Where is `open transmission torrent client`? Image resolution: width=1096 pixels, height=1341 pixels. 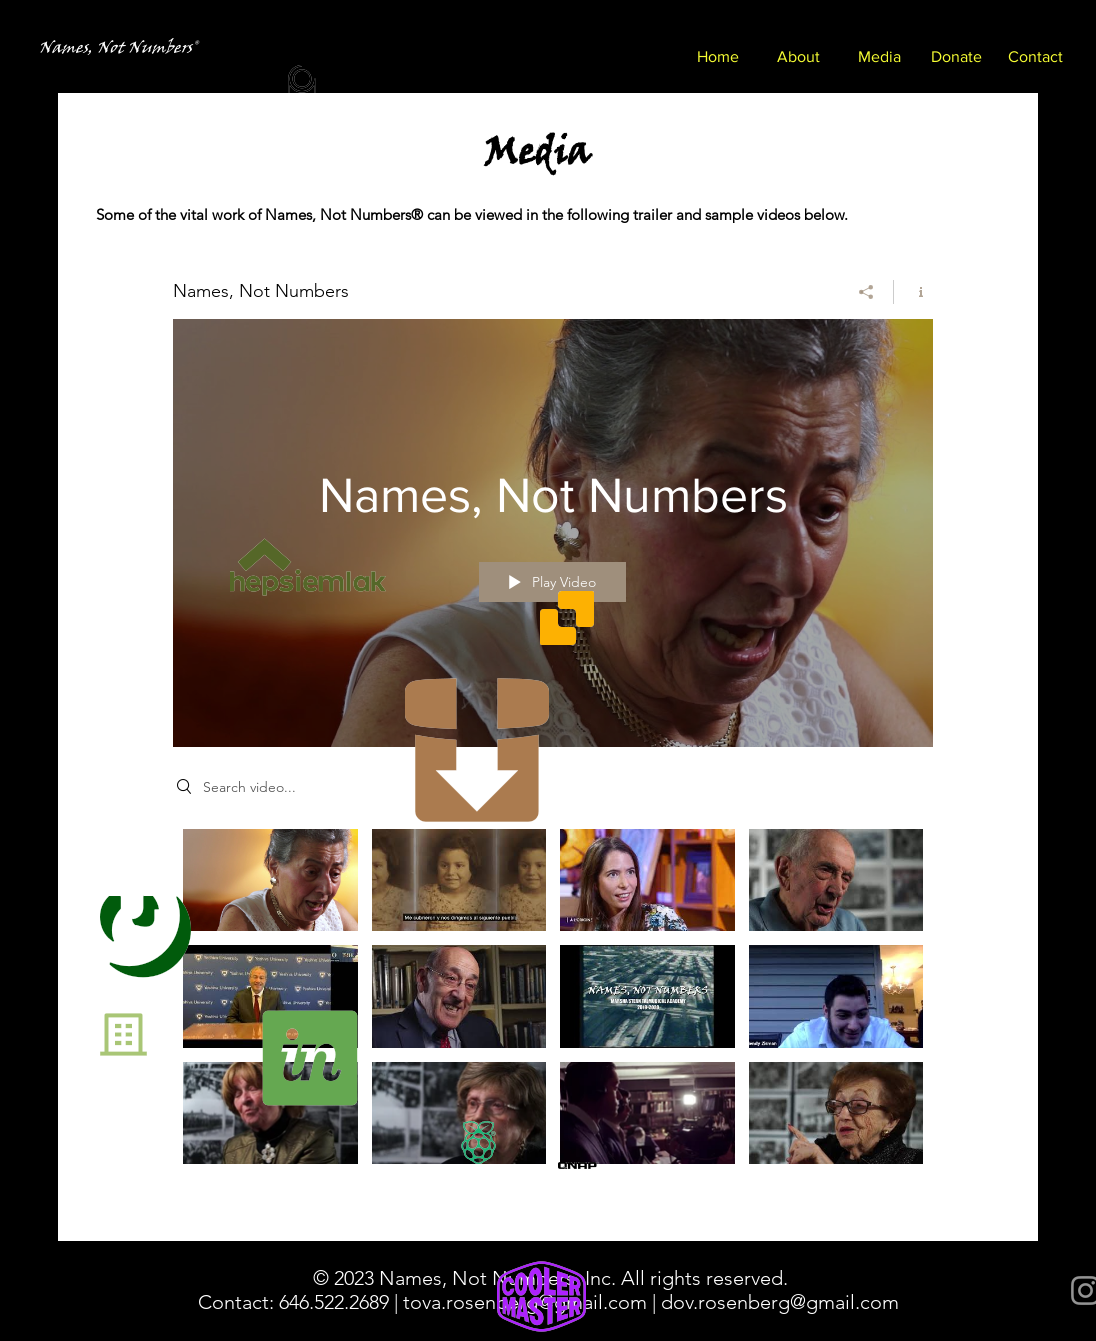 open transmission torrent client is located at coordinates (477, 750).